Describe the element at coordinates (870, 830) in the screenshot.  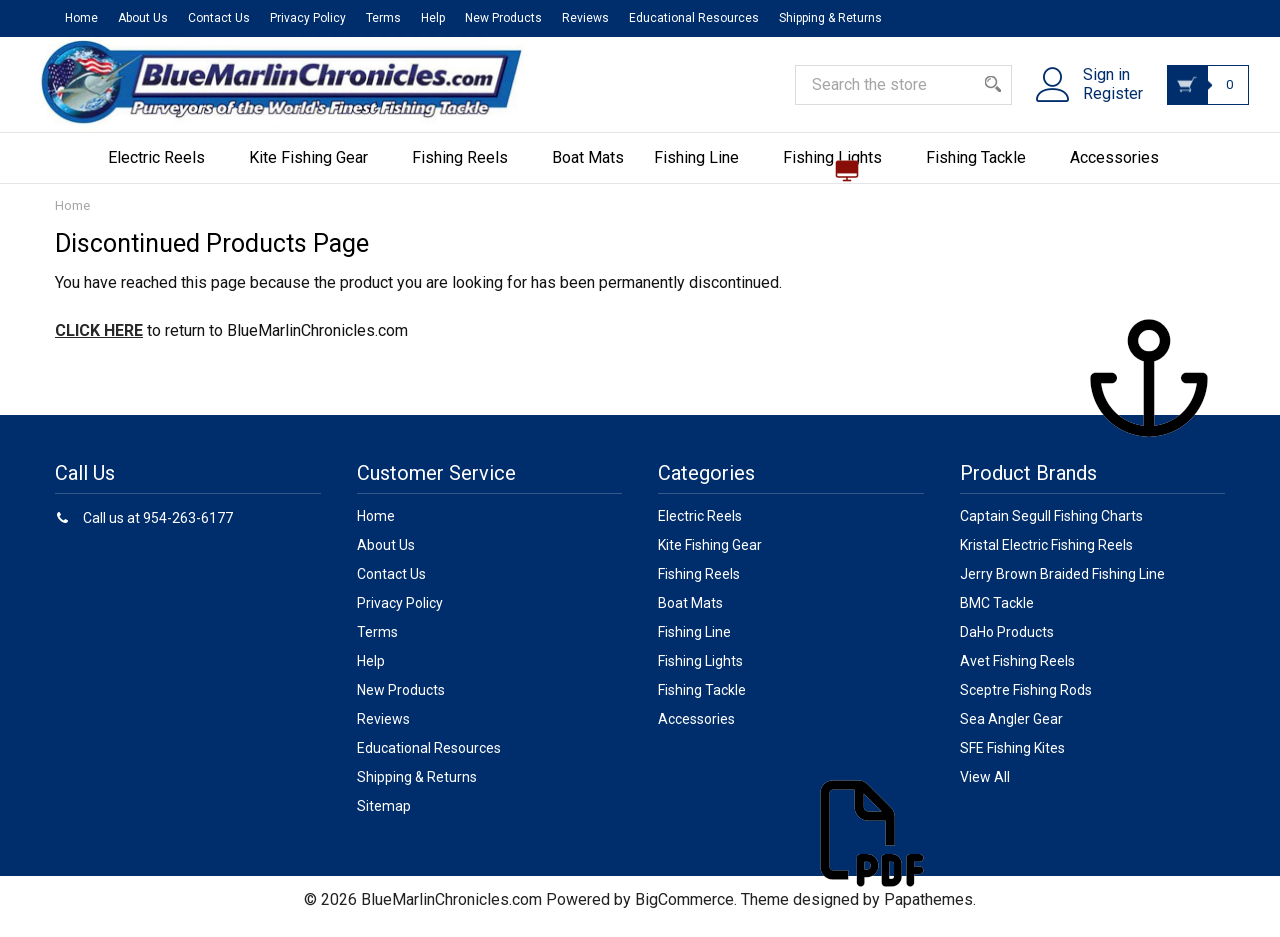
I see `view or open a PDF document` at that location.